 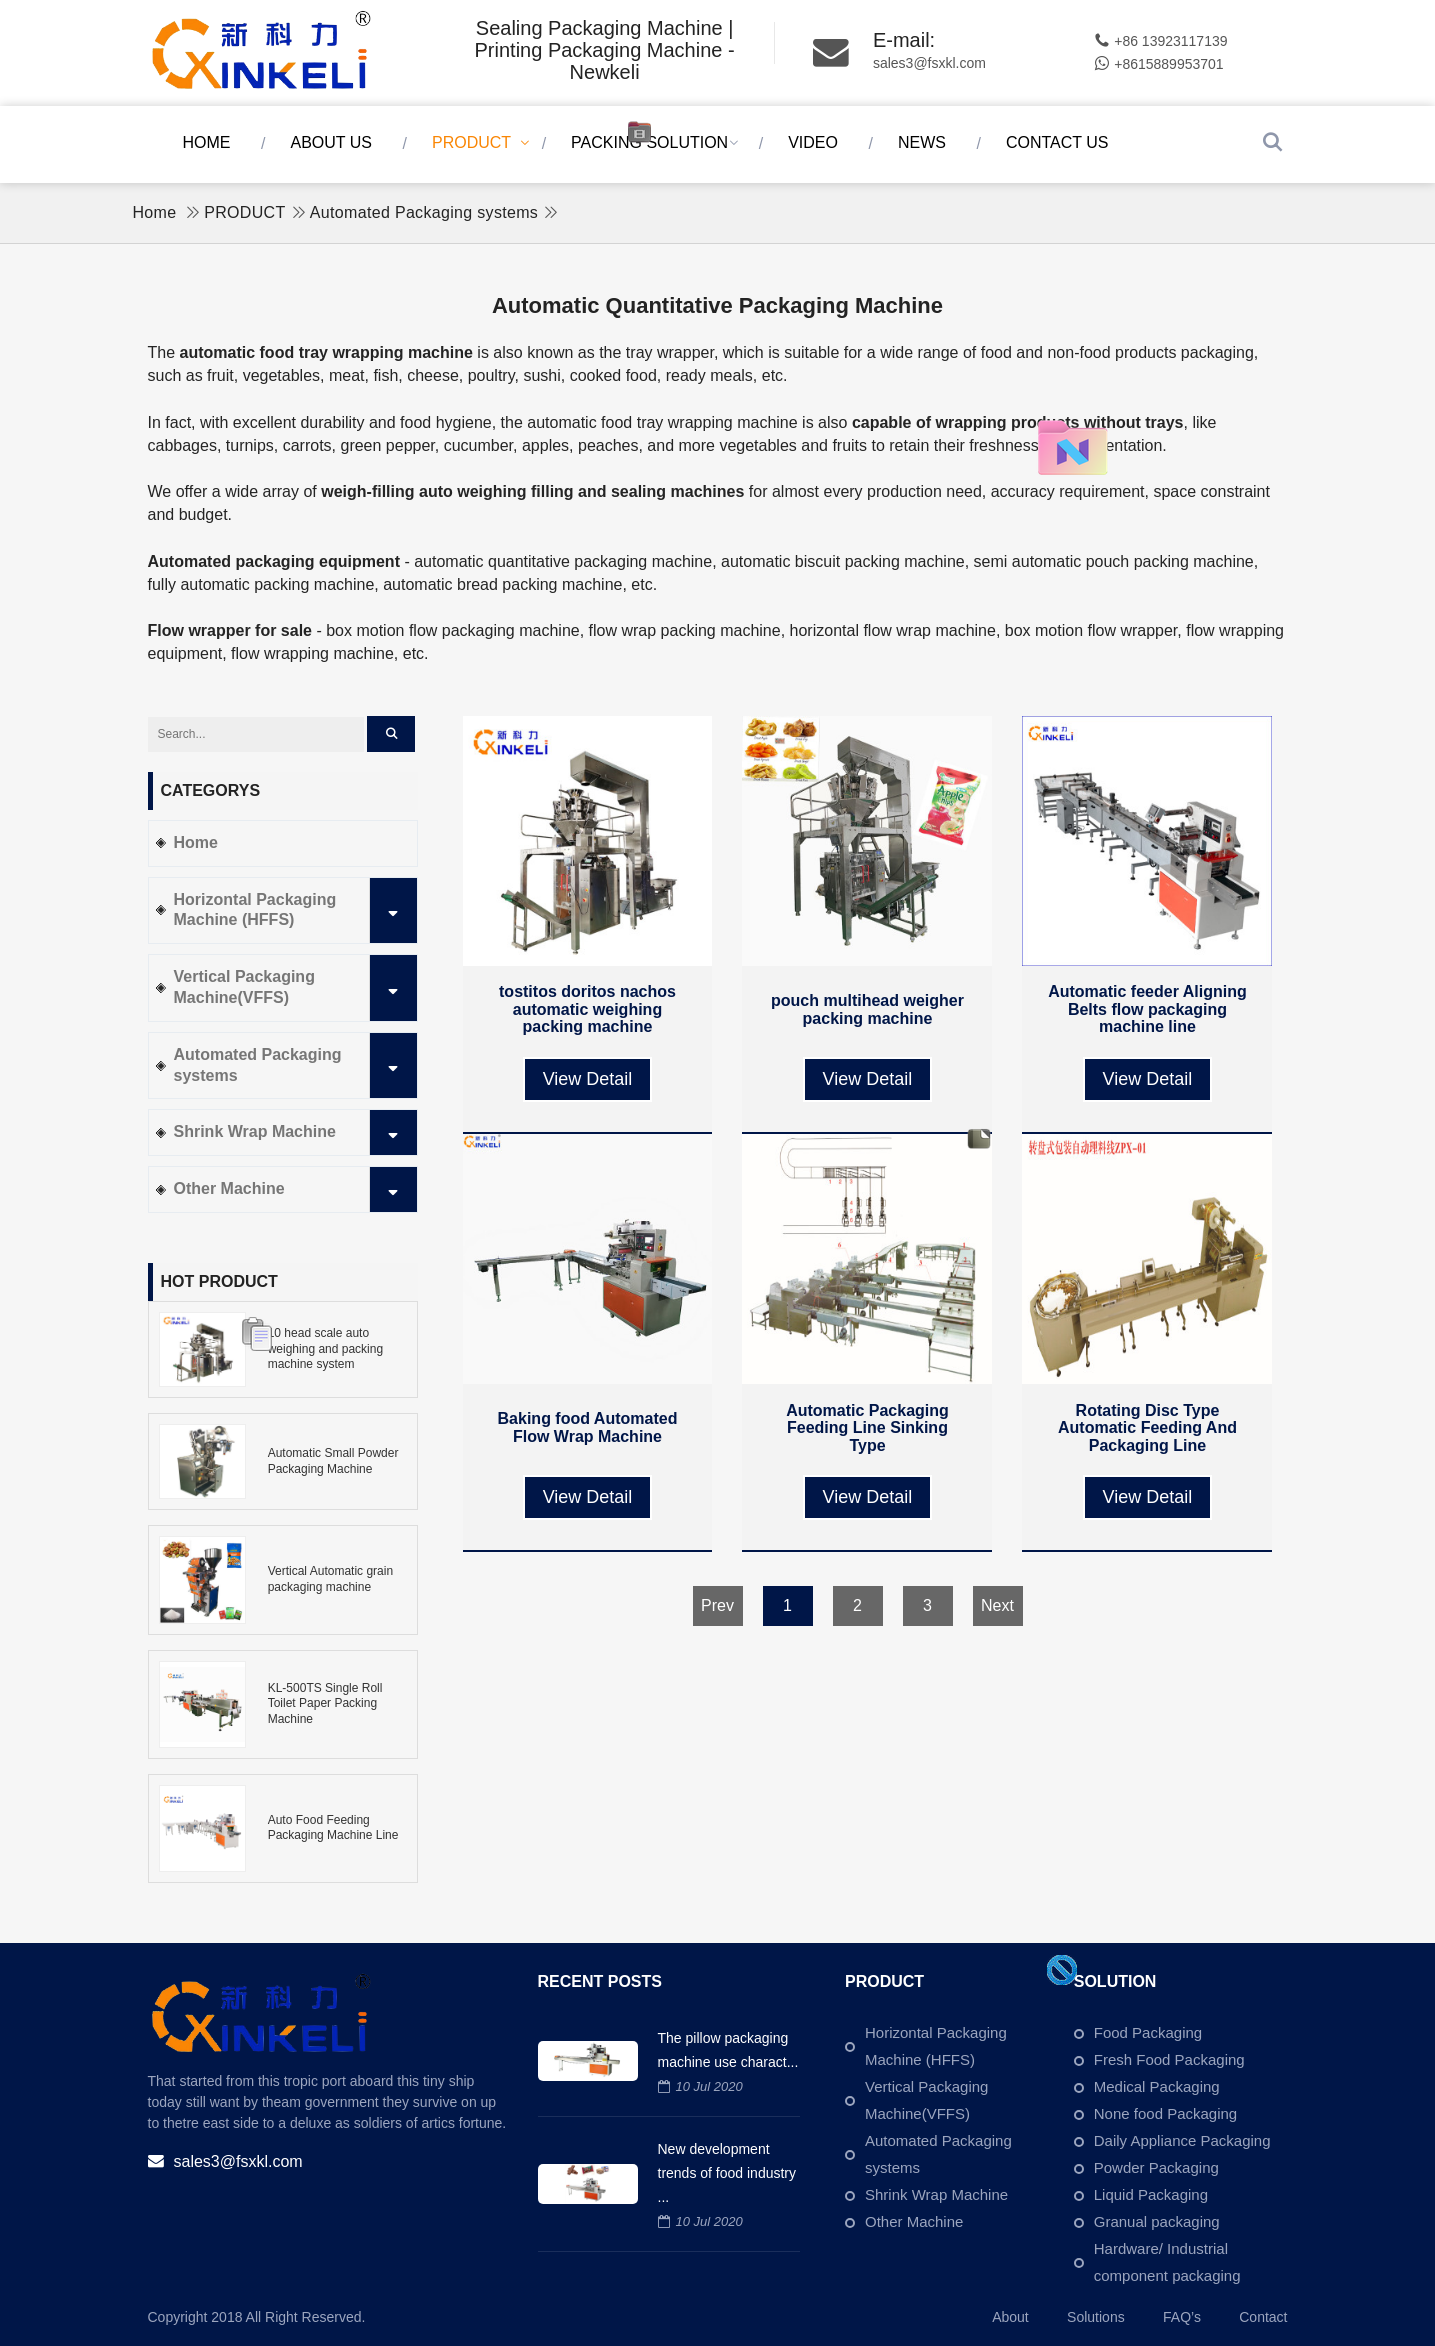 I want to click on change desktop wallpaper settings, so click(x=979, y=1138).